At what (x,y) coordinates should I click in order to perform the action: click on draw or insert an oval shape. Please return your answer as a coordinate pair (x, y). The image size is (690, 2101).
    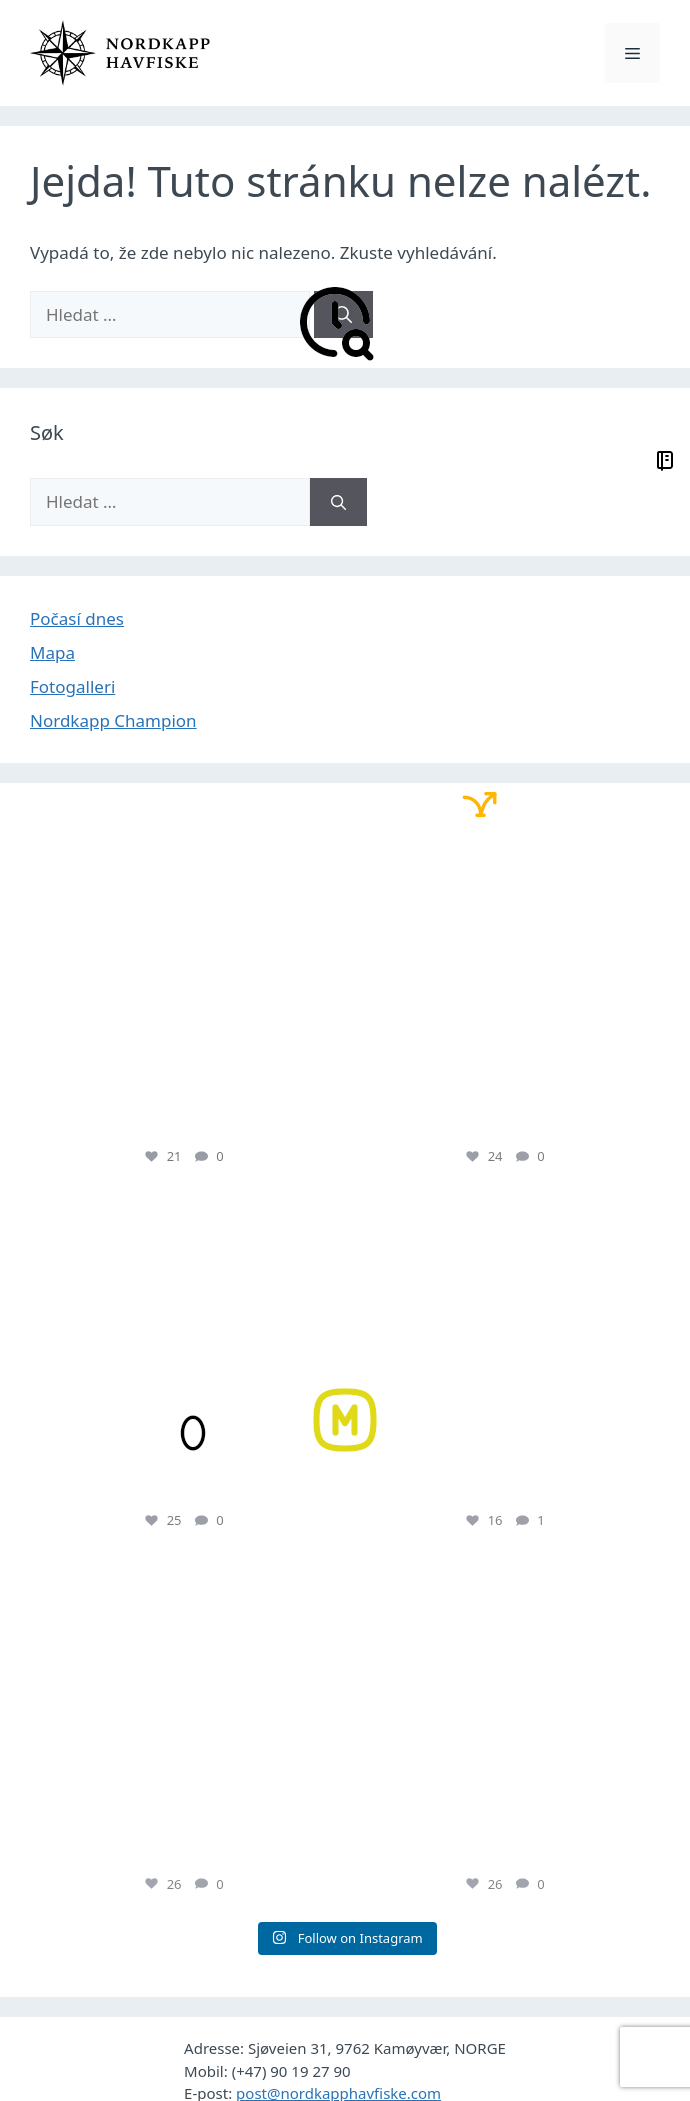
    Looking at the image, I should click on (193, 1433).